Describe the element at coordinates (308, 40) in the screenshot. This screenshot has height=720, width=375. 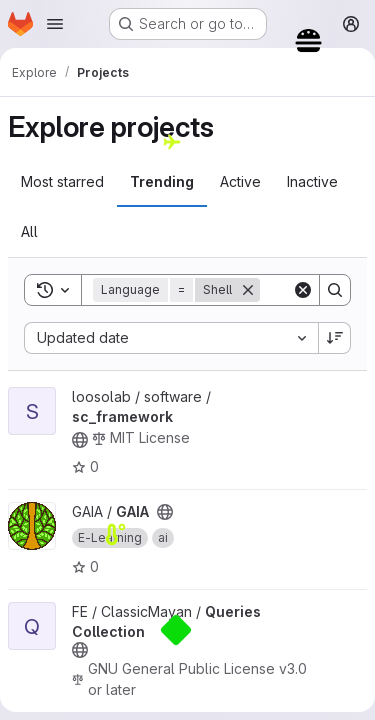
I see `access food or restaurant options` at that location.